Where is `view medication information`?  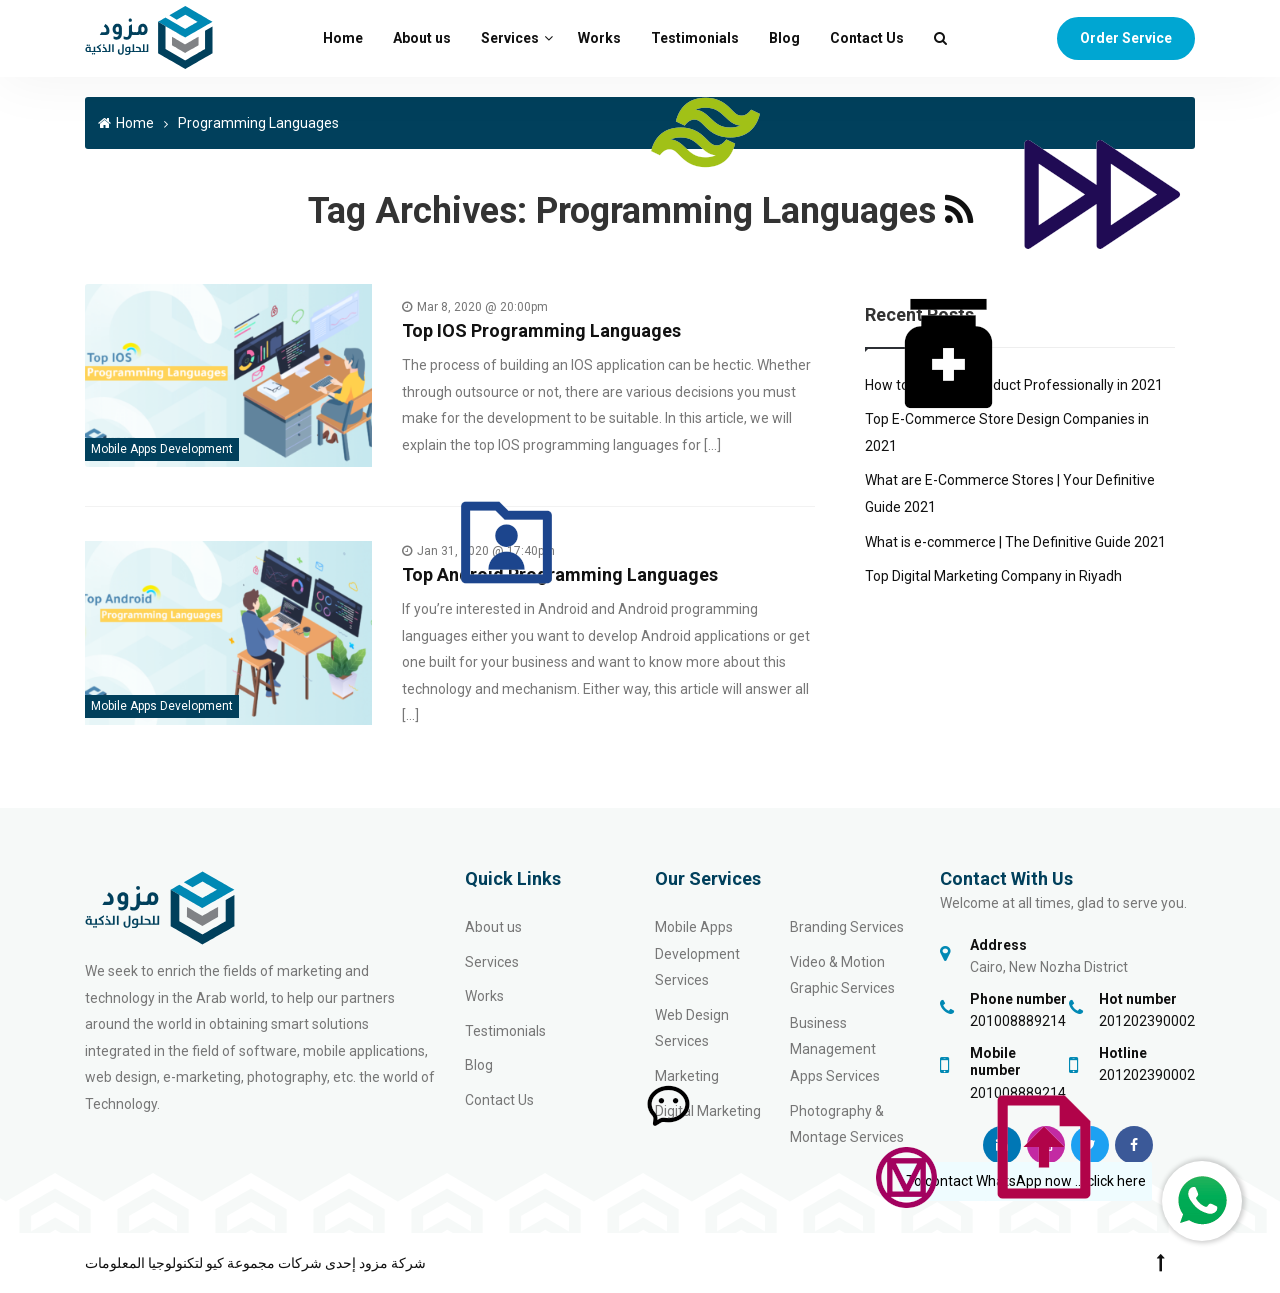 view medication information is located at coordinates (948, 353).